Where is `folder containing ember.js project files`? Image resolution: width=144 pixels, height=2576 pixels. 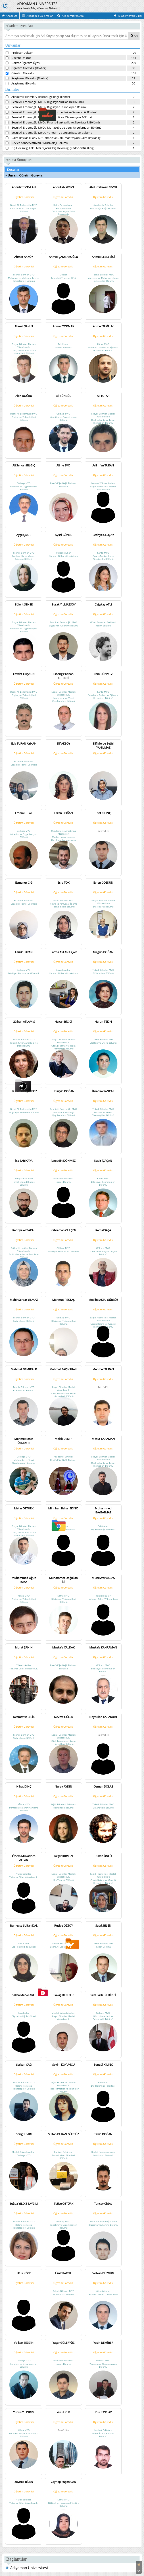
folder containing ember.js project files is located at coordinates (48, 115).